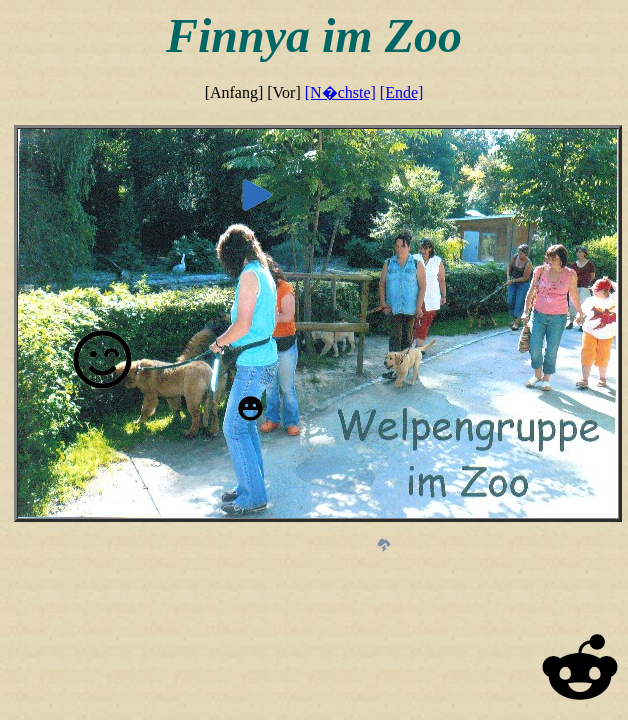  Describe the element at coordinates (250, 408) in the screenshot. I see `react with laughter to a post or message` at that location.